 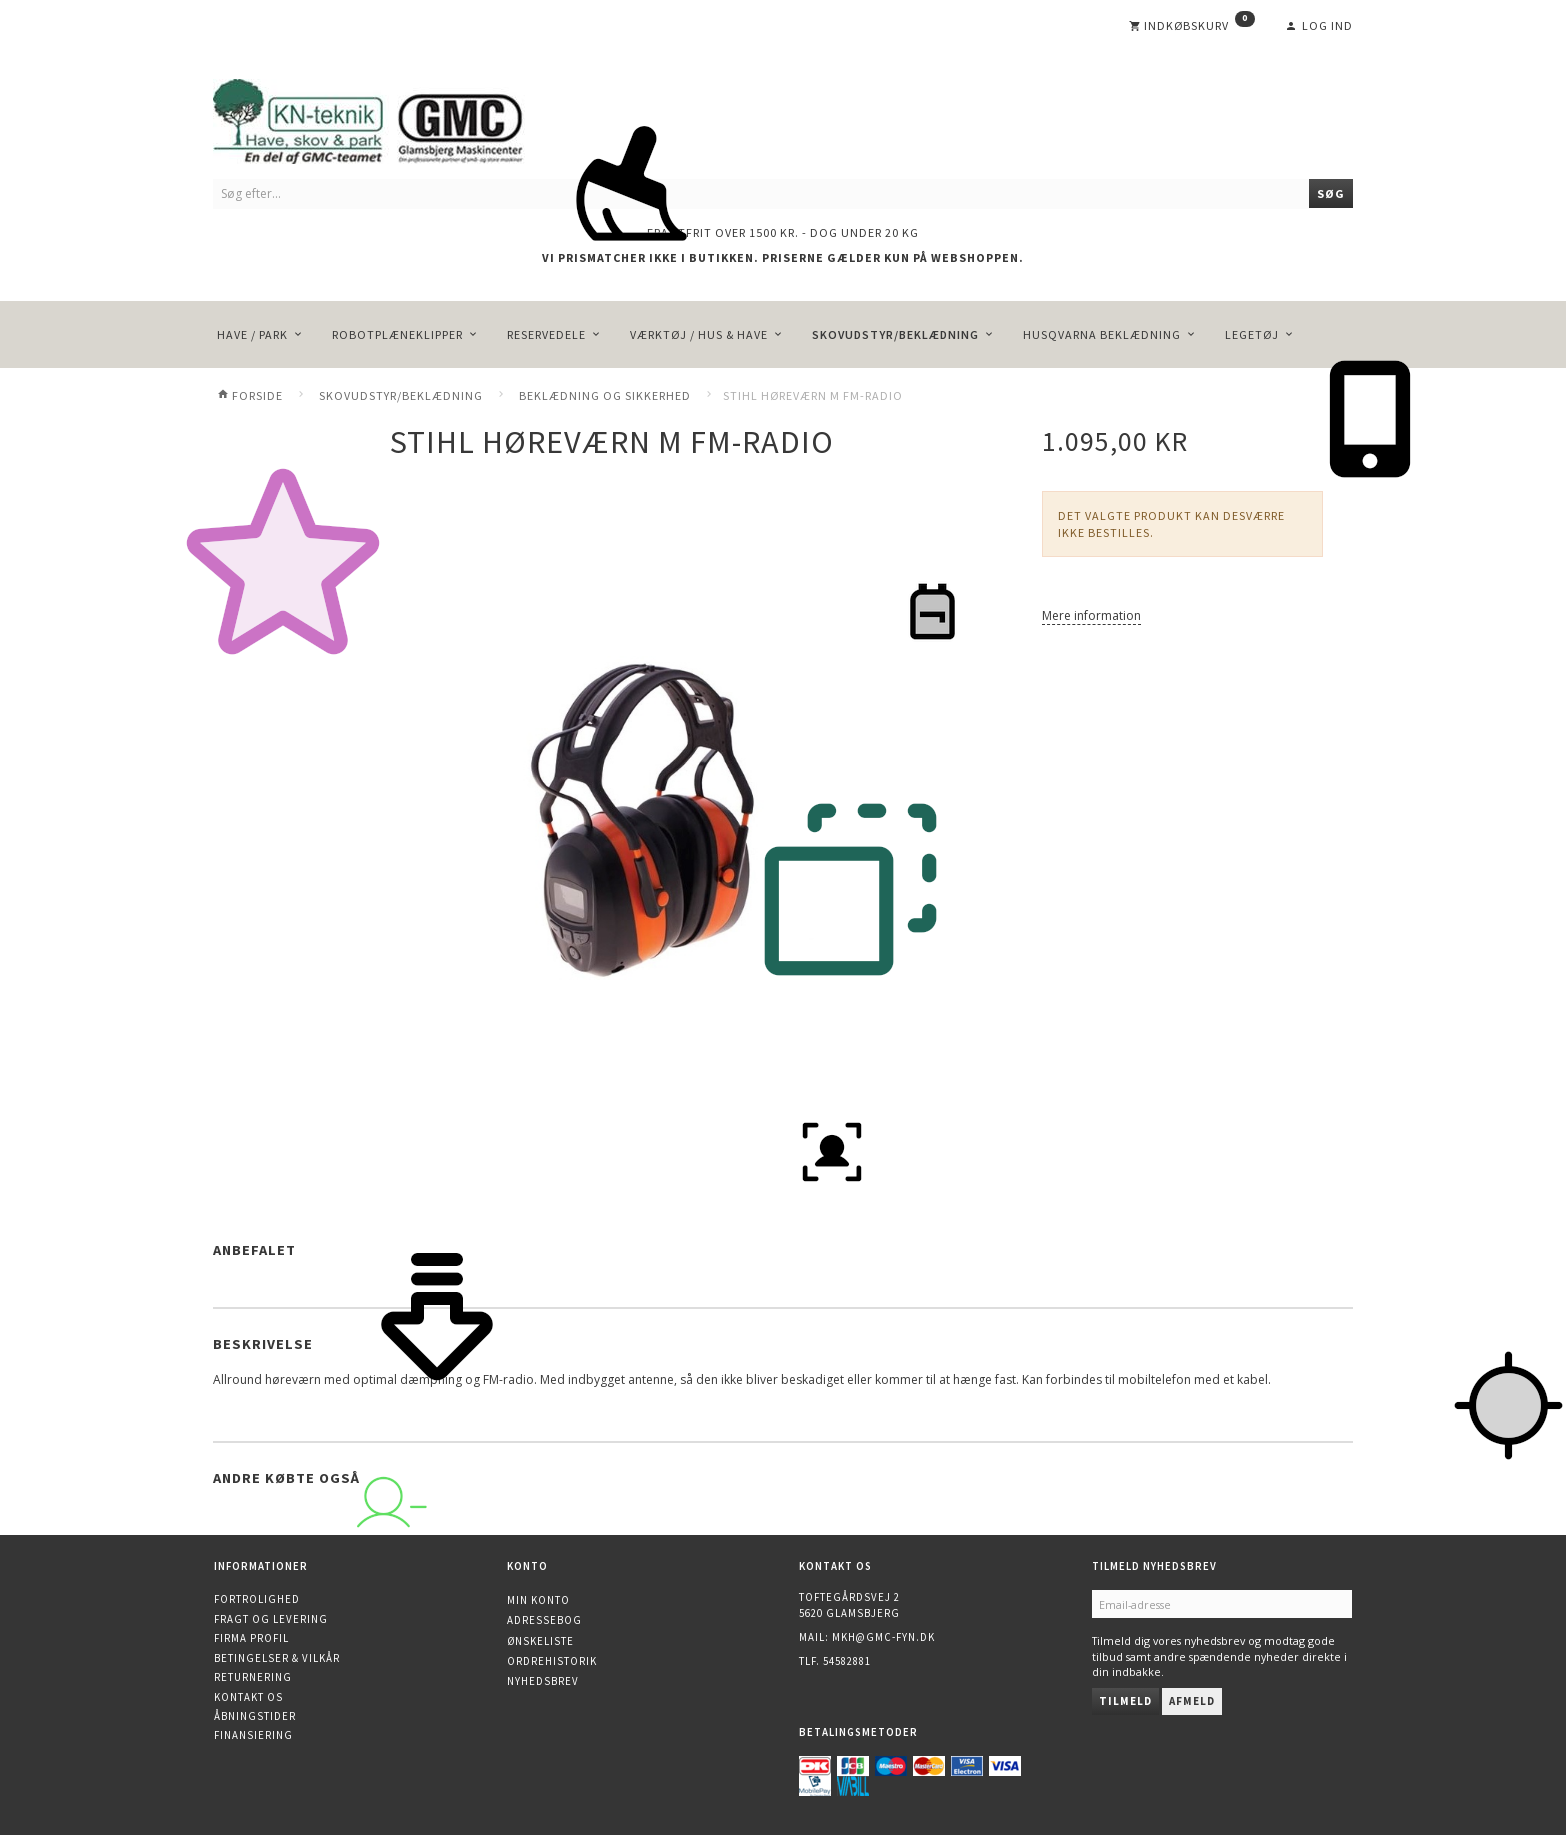 I want to click on focus on current user profile, so click(x=832, y=1152).